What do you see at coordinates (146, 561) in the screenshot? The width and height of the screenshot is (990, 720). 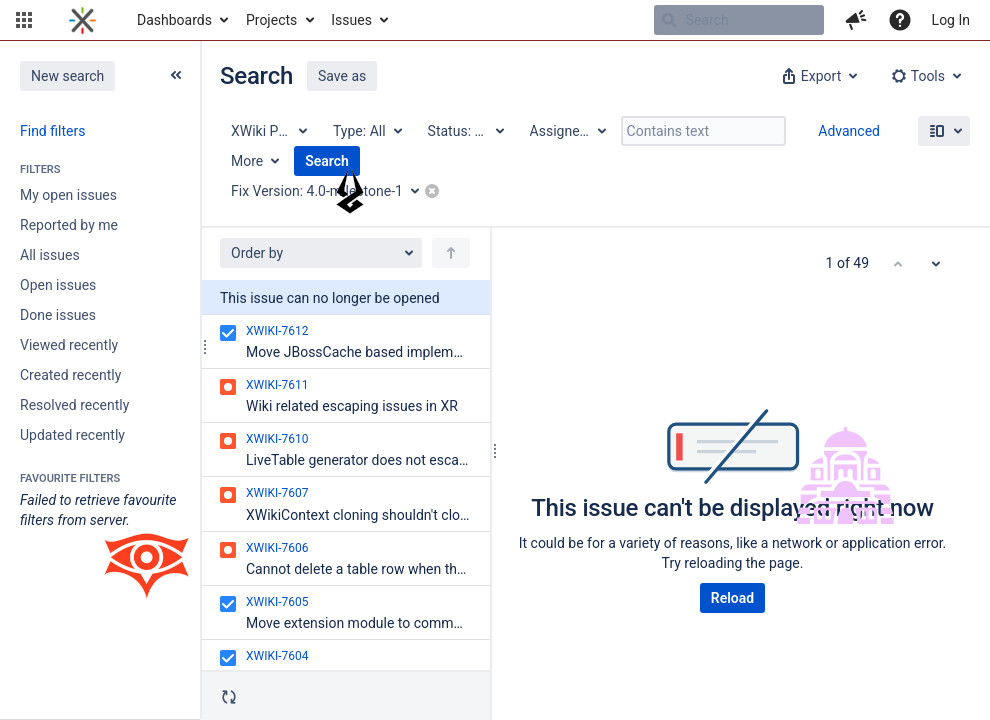 I see `sheikah tribe symbol from the legend of zelda series` at bounding box center [146, 561].